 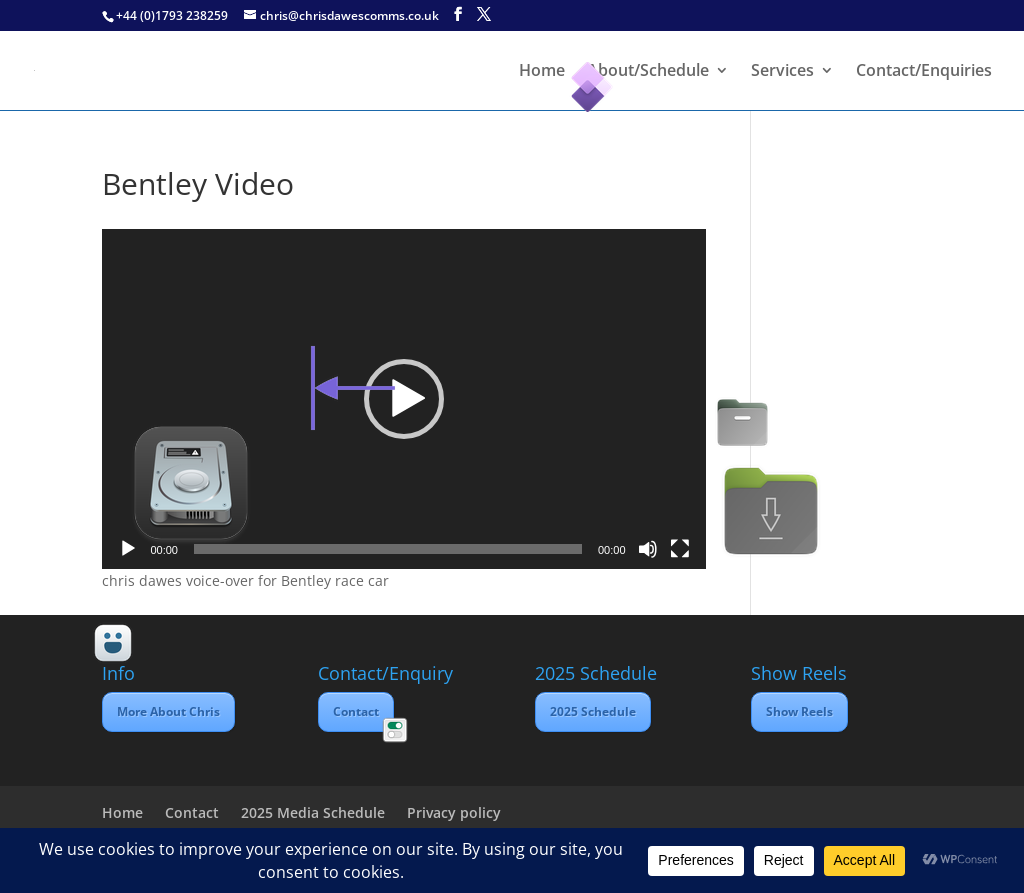 What do you see at coordinates (742, 422) in the screenshot?
I see `open the file manager` at bounding box center [742, 422].